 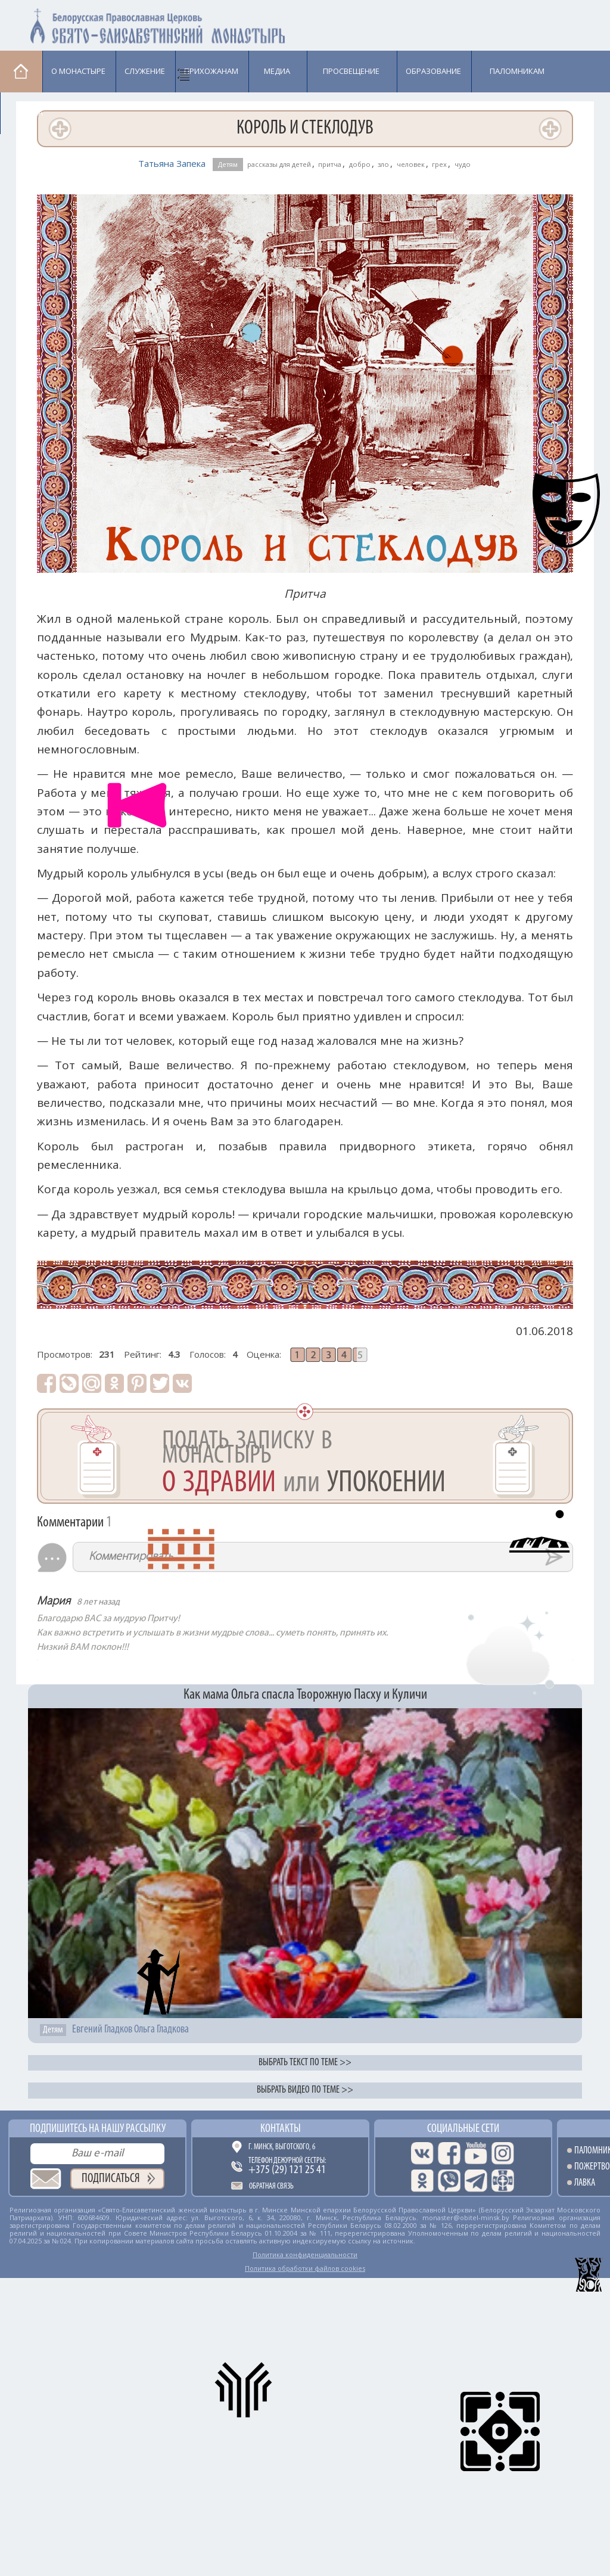 I want to click on center or align selected elements, so click(x=500, y=2431).